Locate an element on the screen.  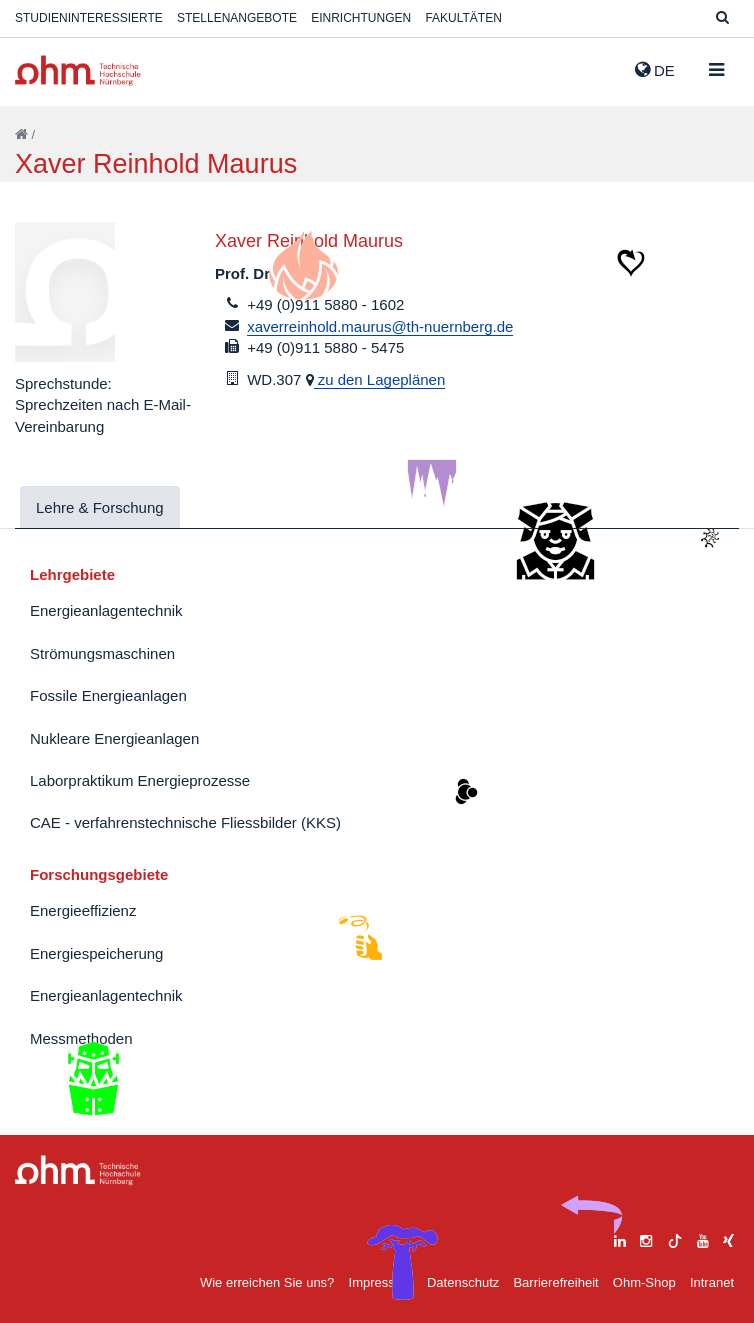
decorative flourish or ornamental design element is located at coordinates (710, 538).